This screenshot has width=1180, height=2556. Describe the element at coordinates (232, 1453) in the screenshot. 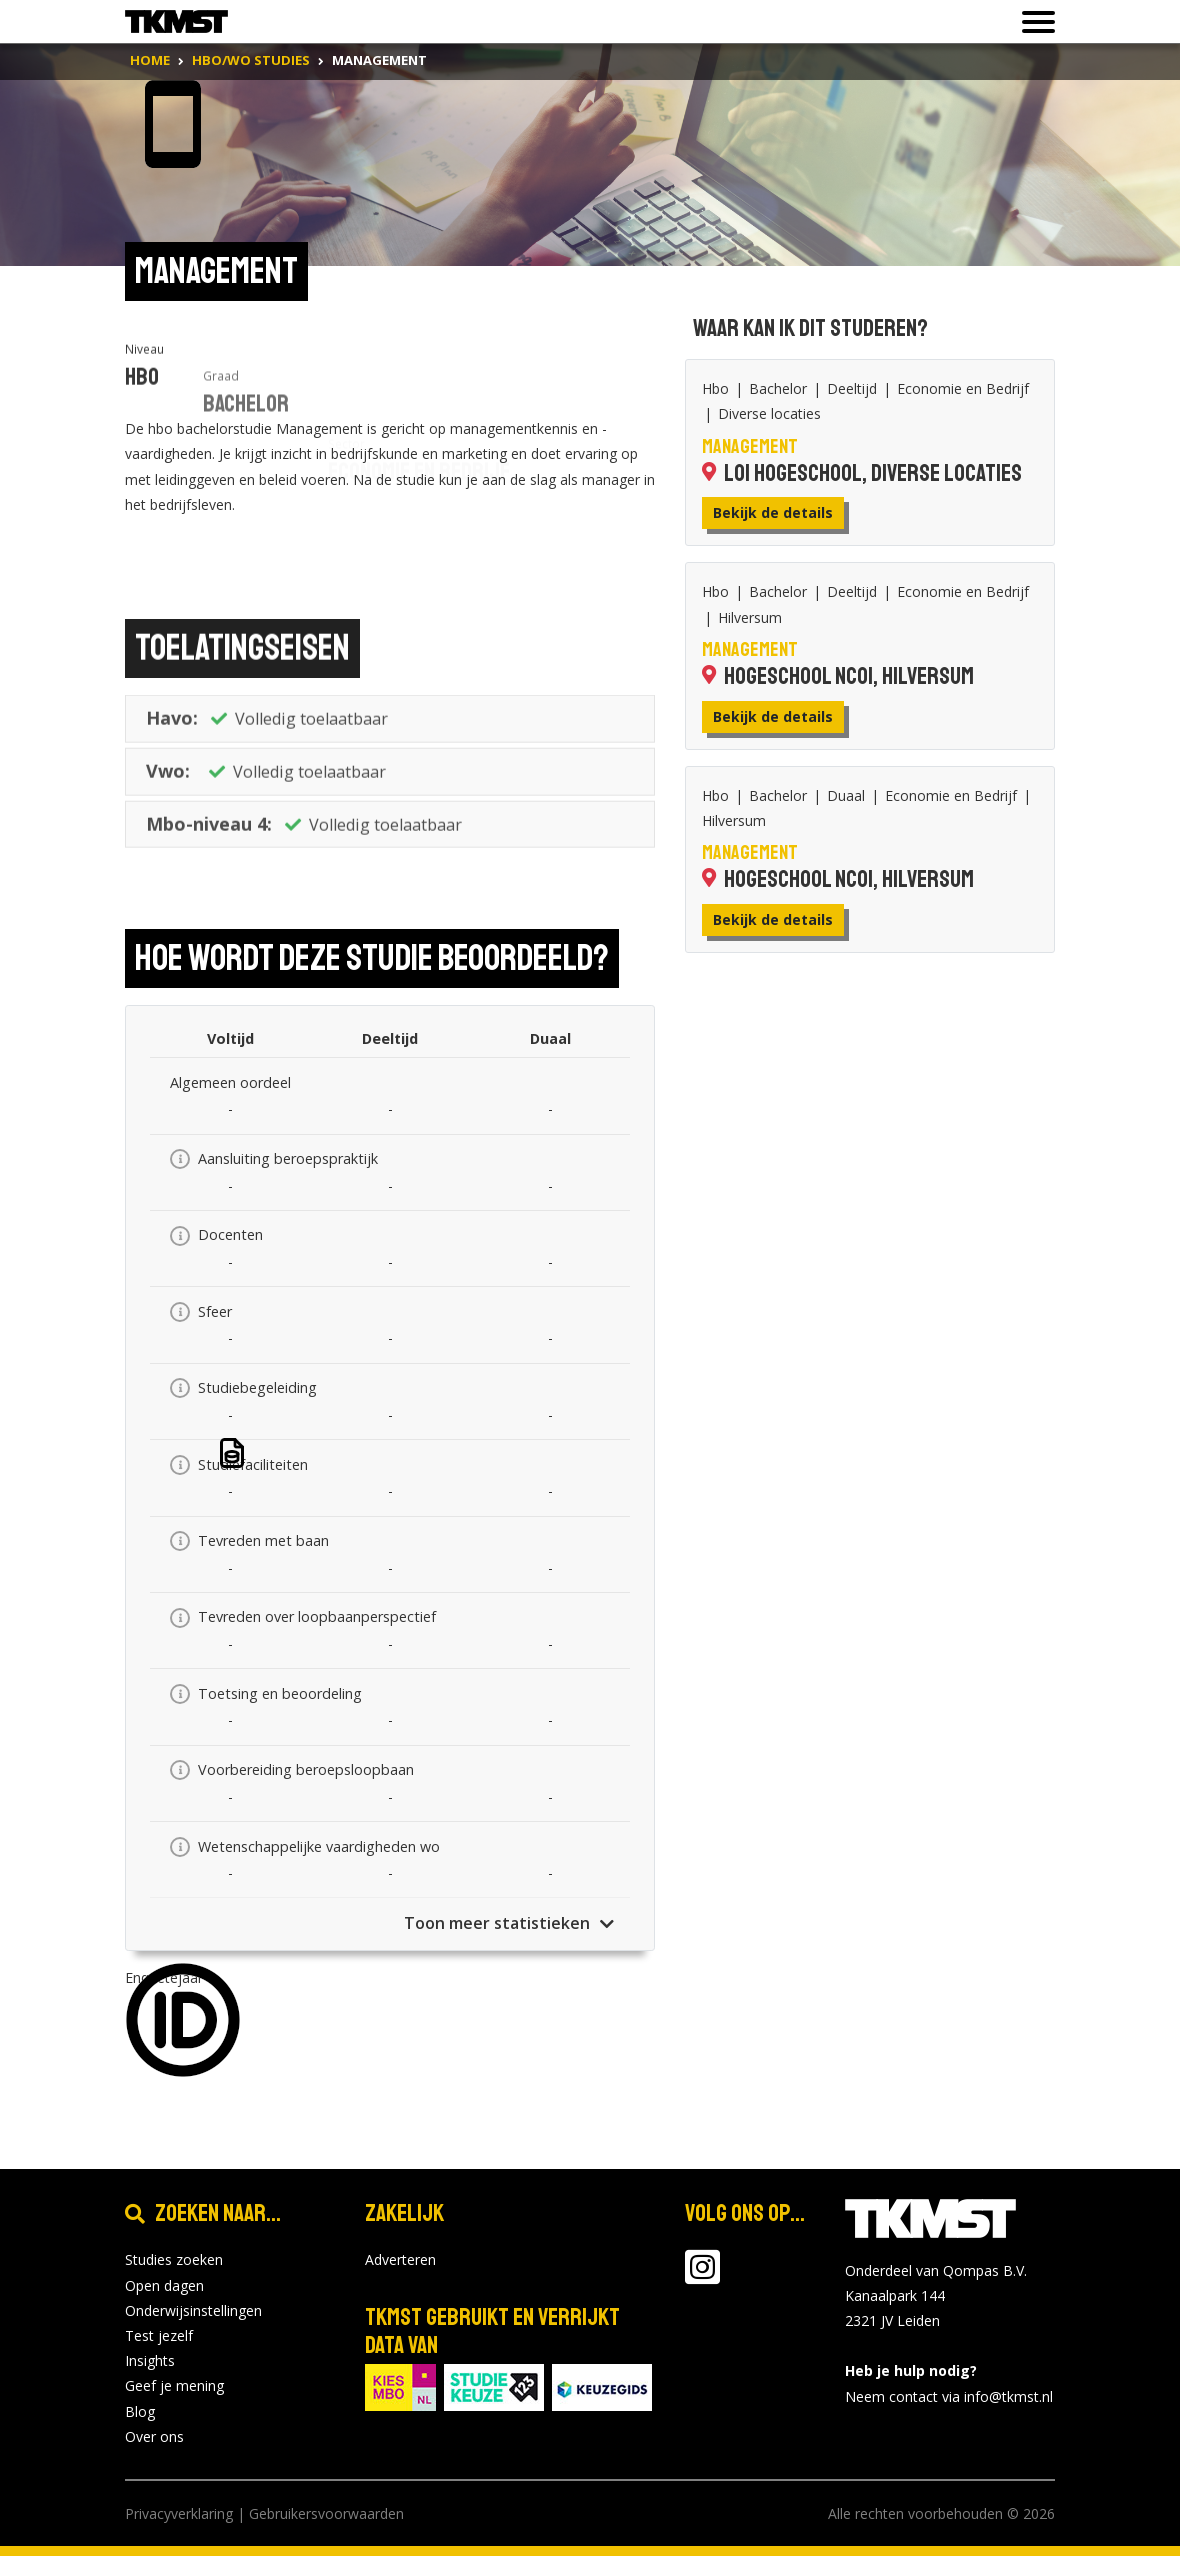

I see `access database file` at that location.